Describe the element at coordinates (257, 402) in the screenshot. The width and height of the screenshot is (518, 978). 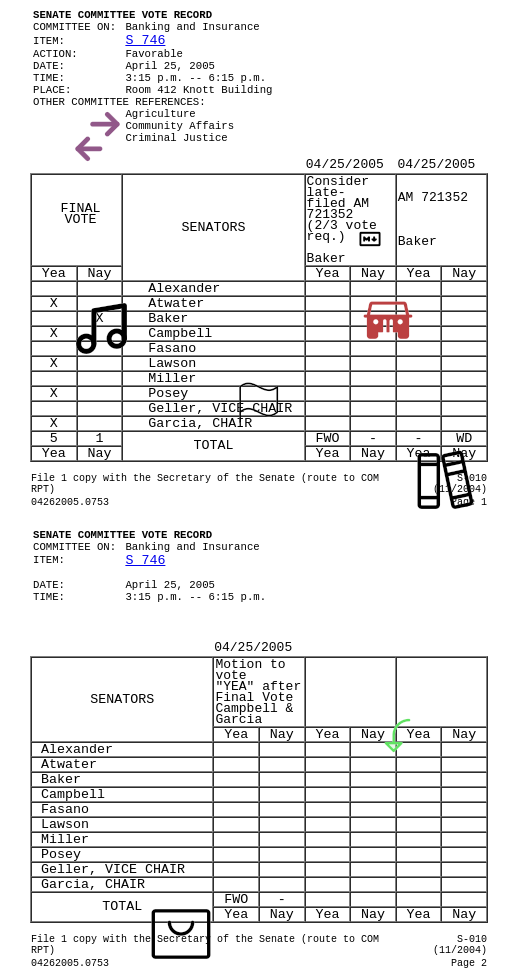
I see `flag or bookmark this item` at that location.